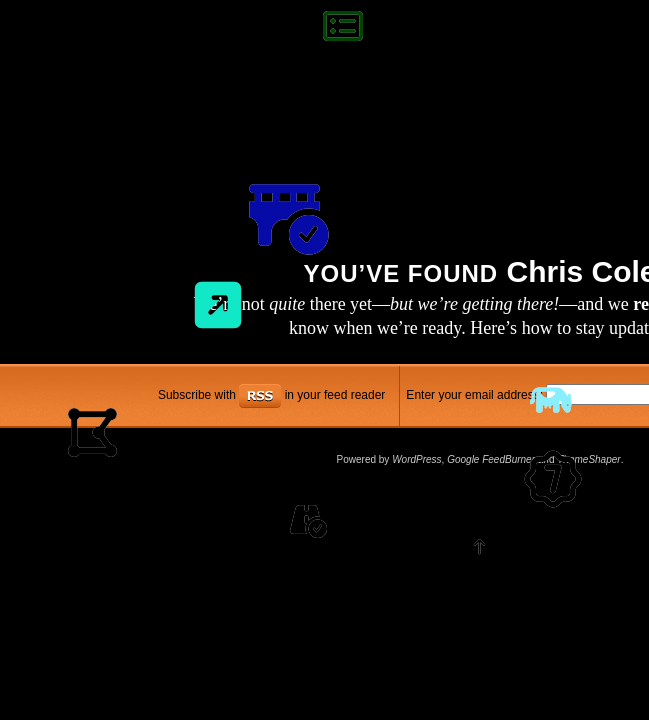 The height and width of the screenshot is (720, 649). I want to click on scroll to top of page, so click(479, 546).